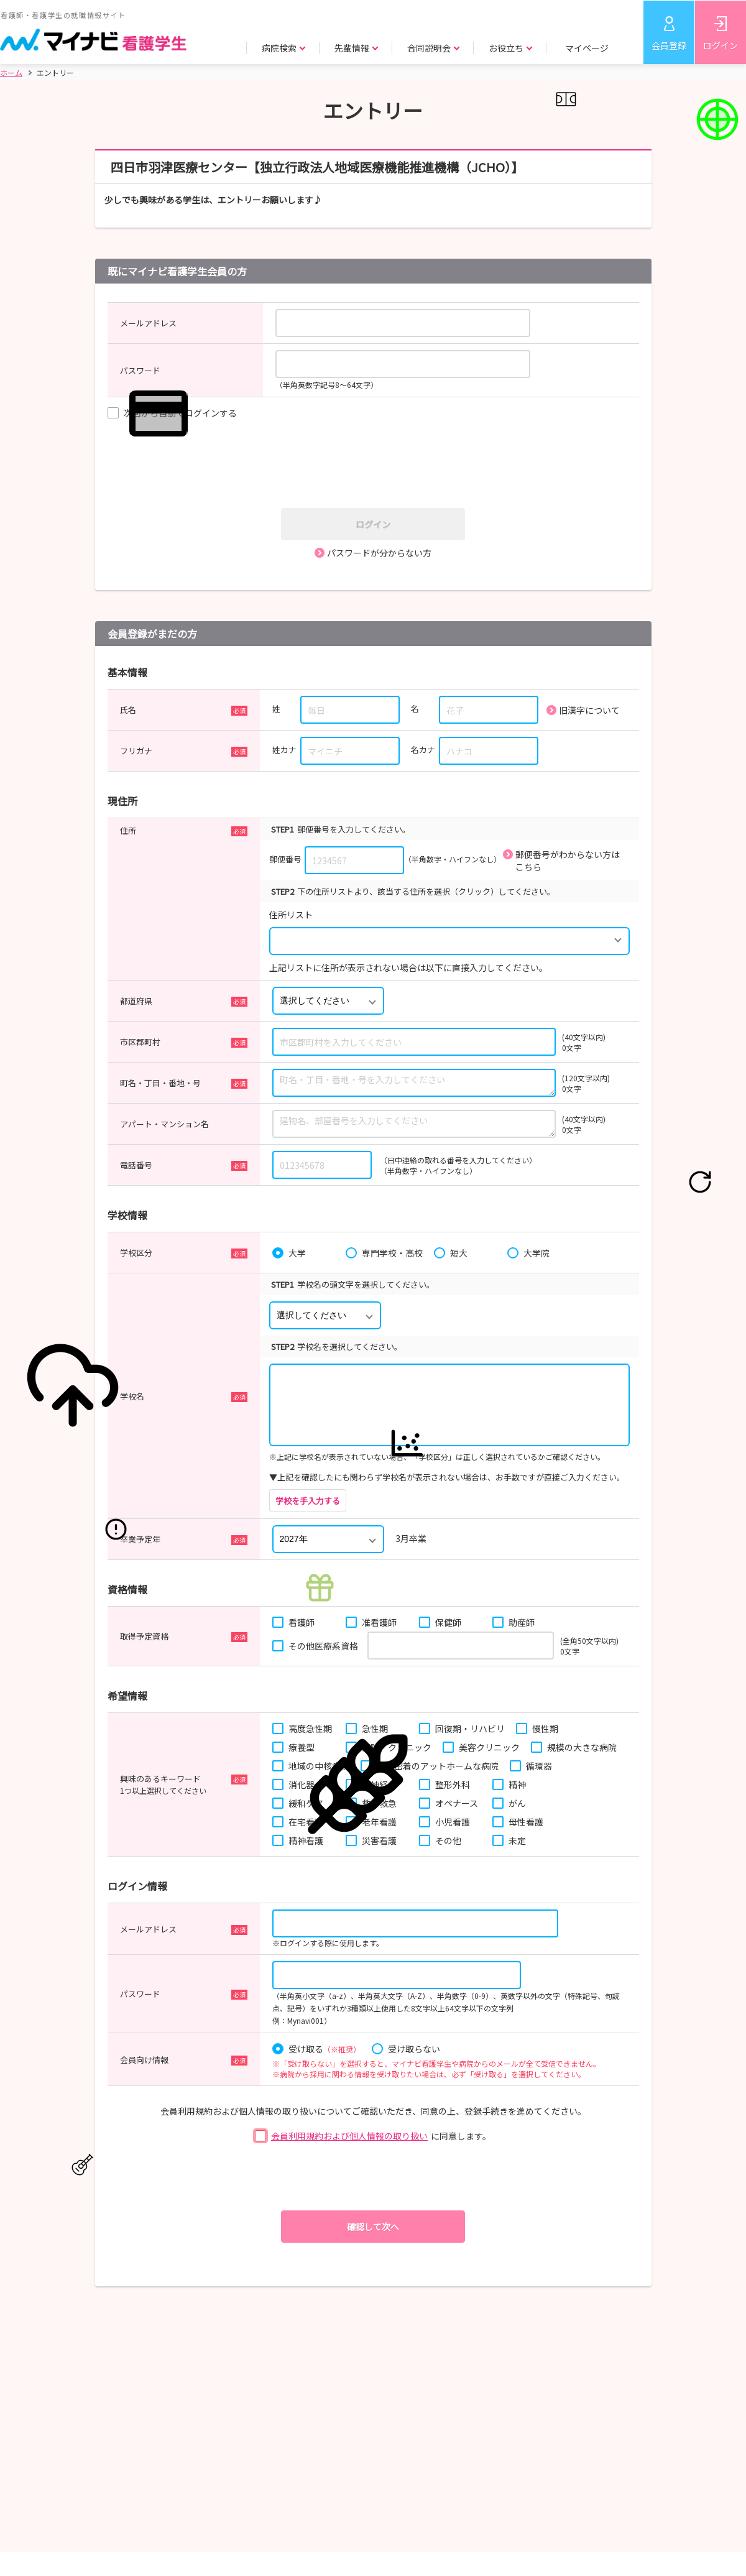 This screenshot has width=746, height=2576. Describe the element at coordinates (700, 1182) in the screenshot. I see `redo or repeat the last action` at that location.